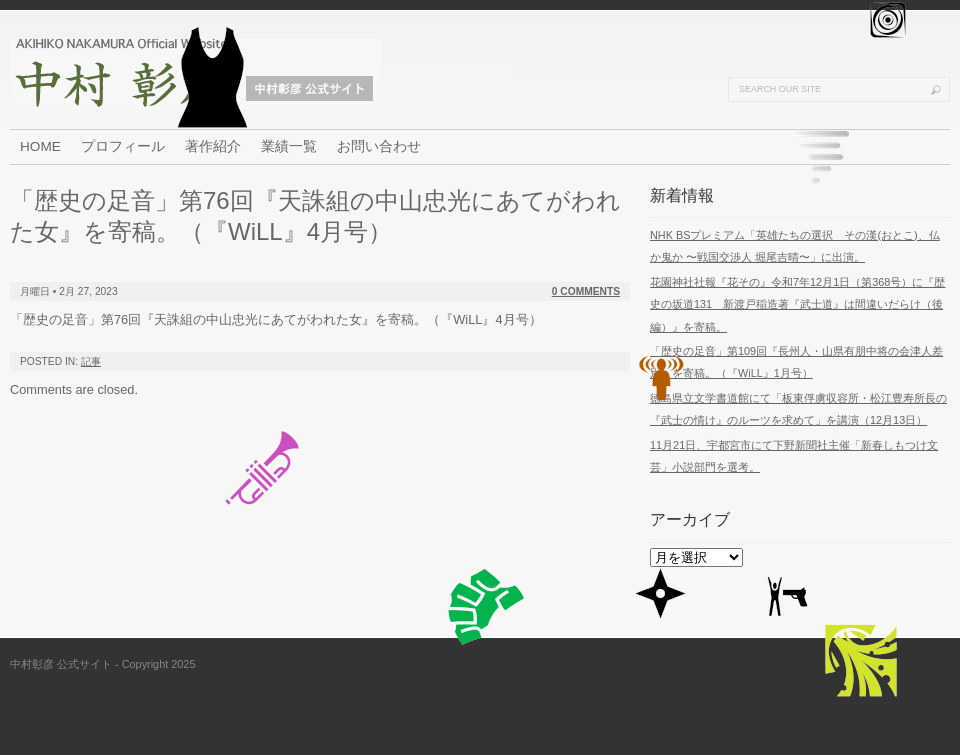  I want to click on indicates arrest or surrender scenario in a game, so click(787, 596).